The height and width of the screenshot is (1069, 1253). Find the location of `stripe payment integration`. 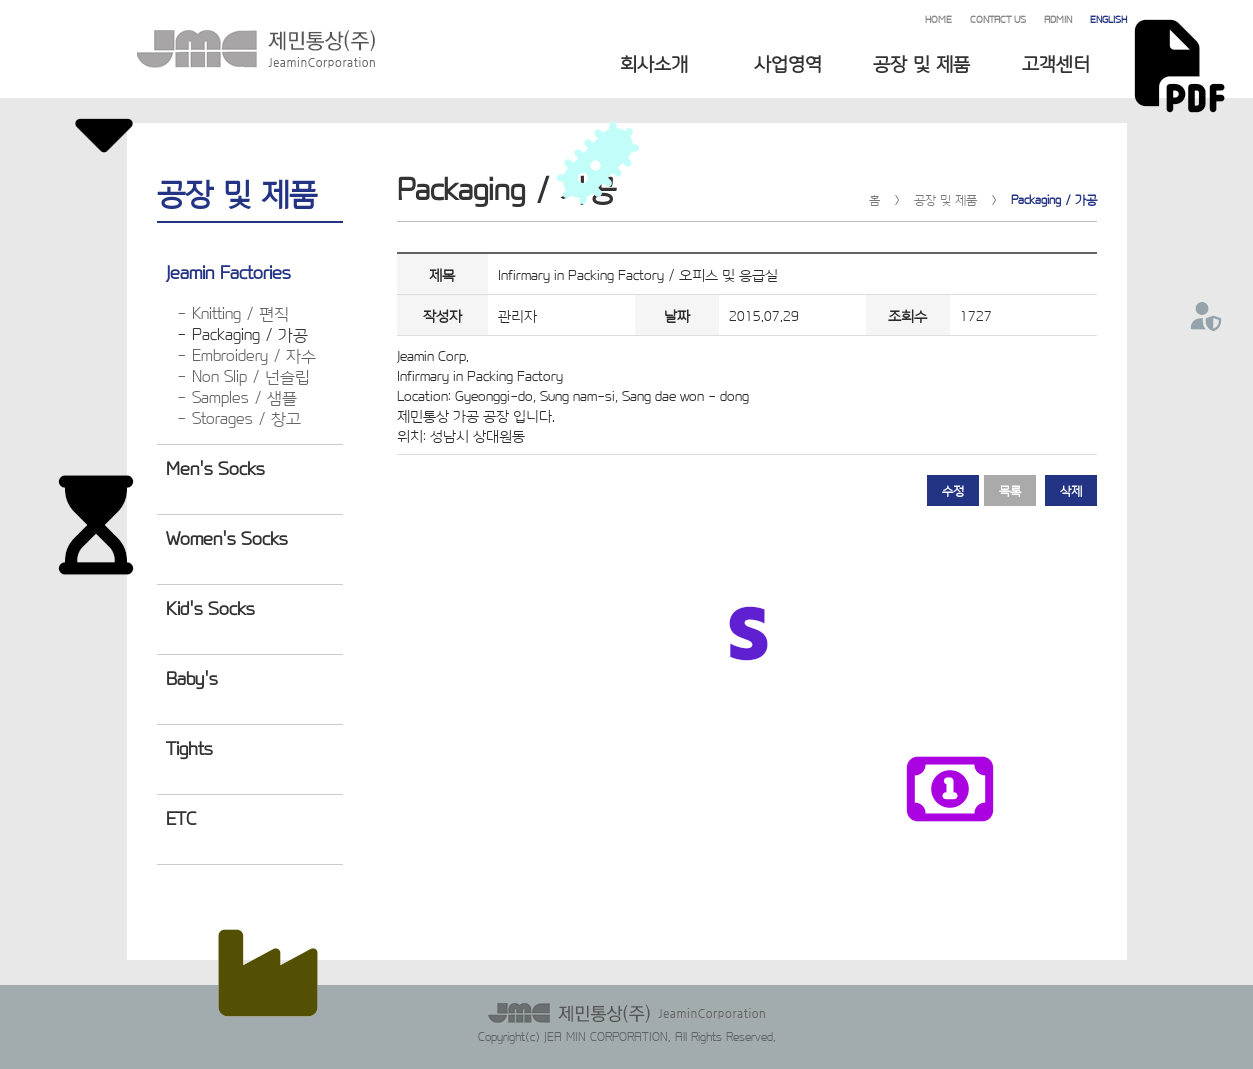

stripe payment integration is located at coordinates (748, 633).